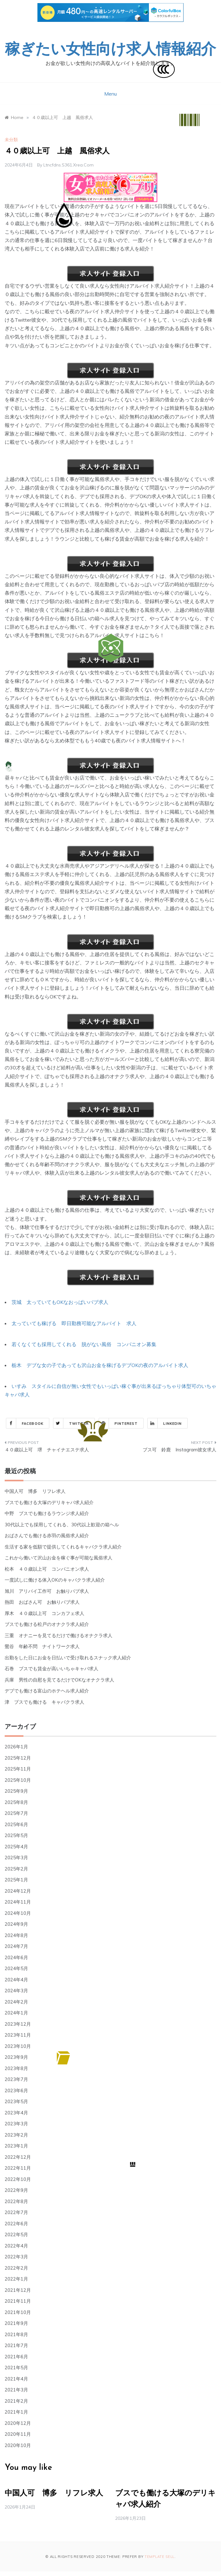 The image size is (221, 2576). What do you see at coordinates (133, 2164) in the screenshot?
I see `switch to table or grid view` at bounding box center [133, 2164].